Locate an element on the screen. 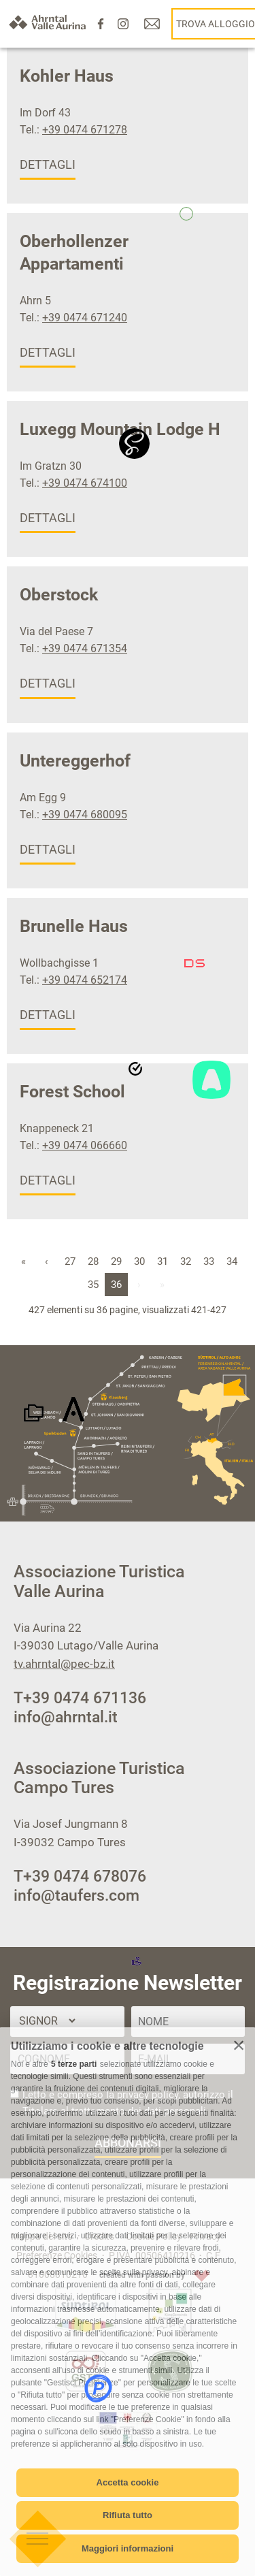 The width and height of the screenshot is (255, 2576). sass css preprocessor logo is located at coordinates (134, 443).